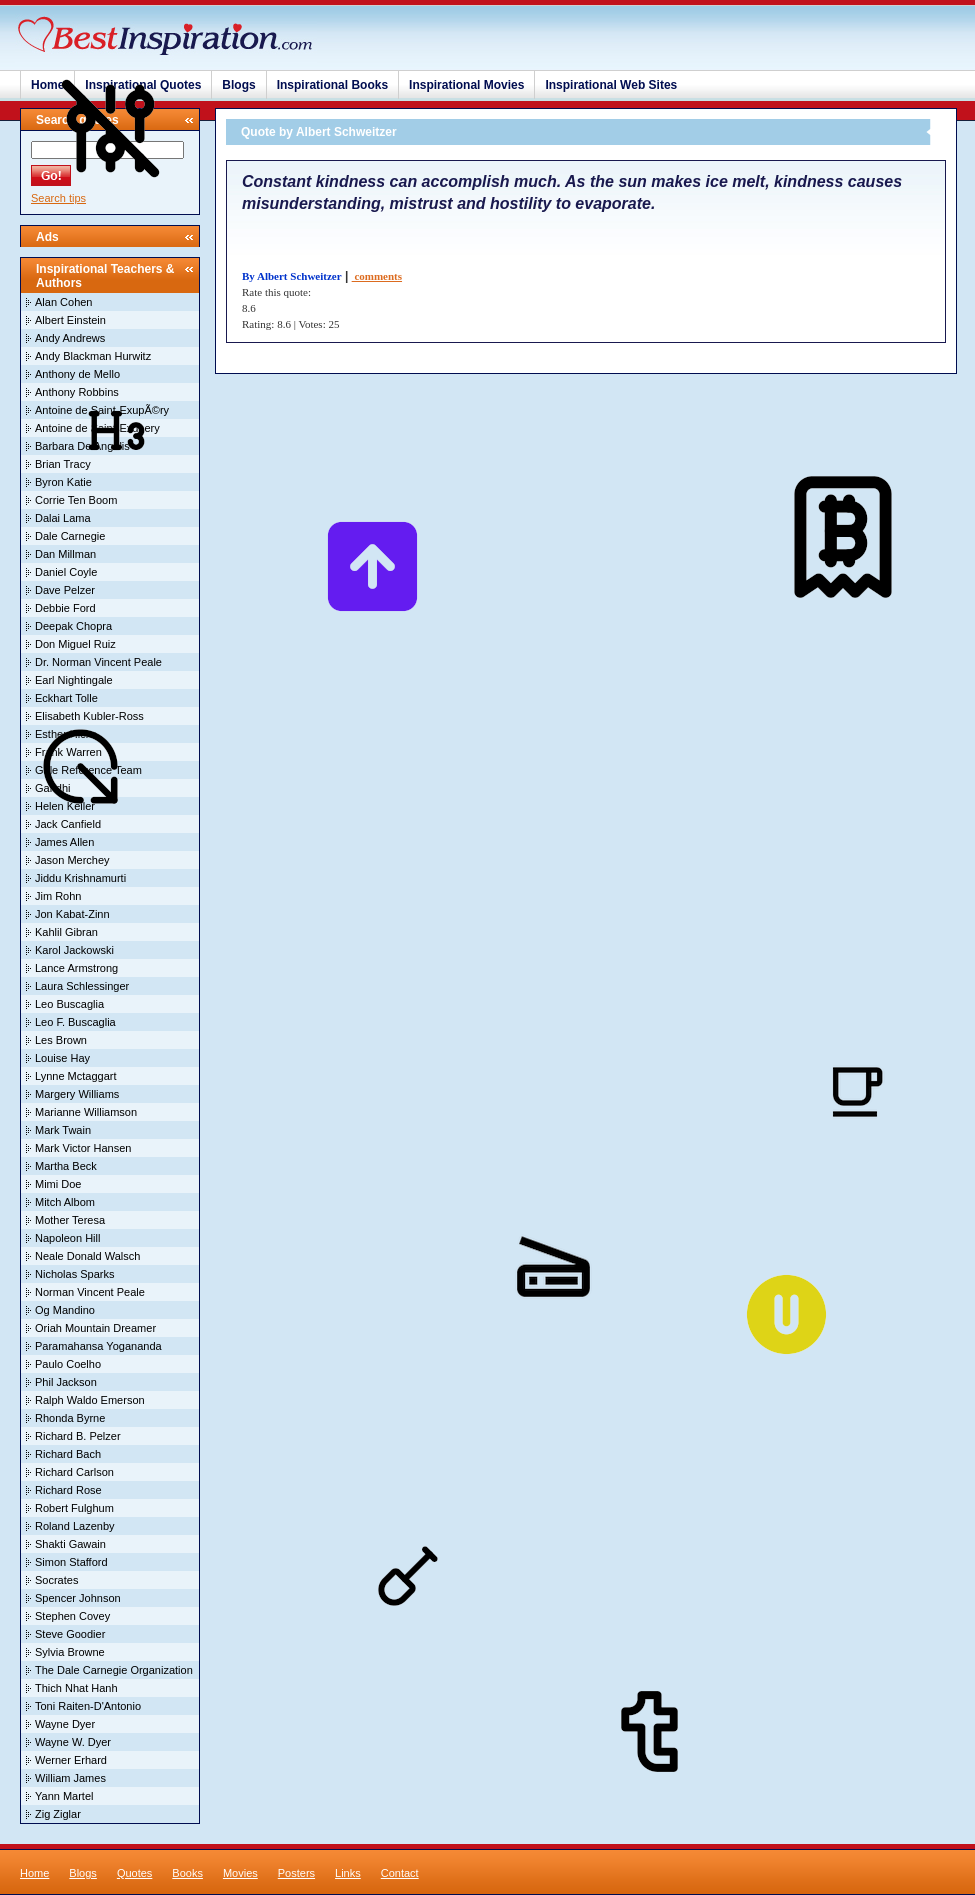 The image size is (975, 1895). Describe the element at coordinates (786, 1314) in the screenshot. I see `indicates an unread item or status` at that location.